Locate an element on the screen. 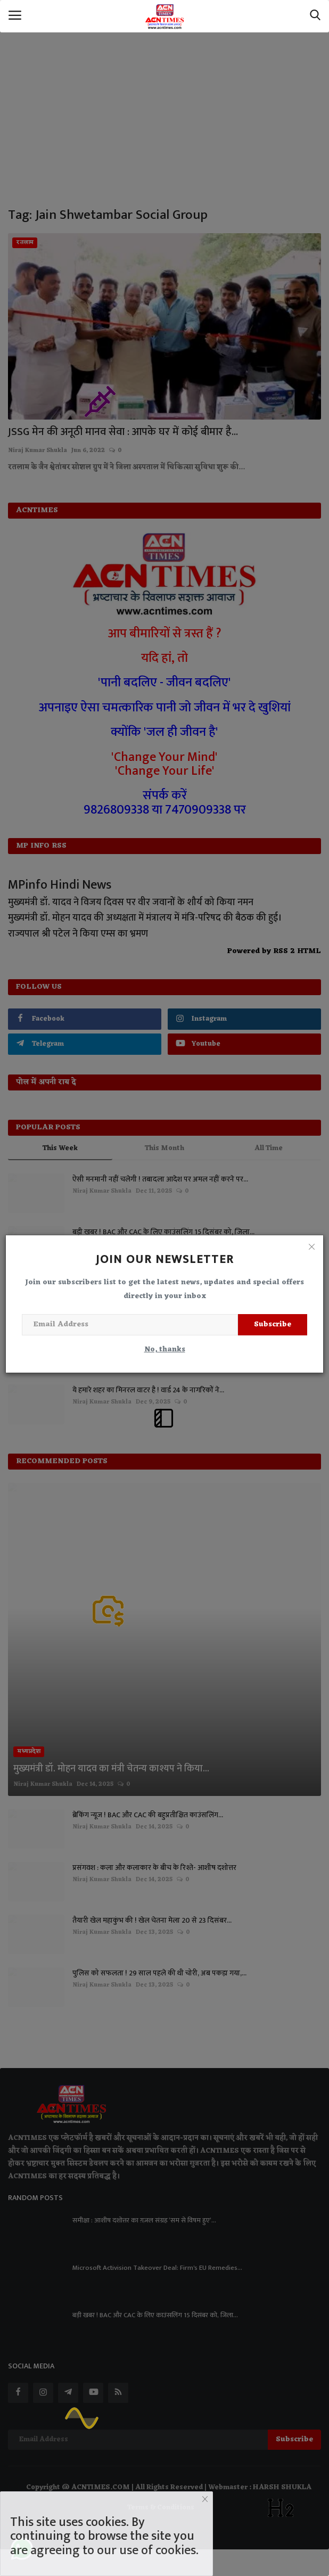 The image size is (329, 2576). access vaccination records is located at coordinates (100, 401).